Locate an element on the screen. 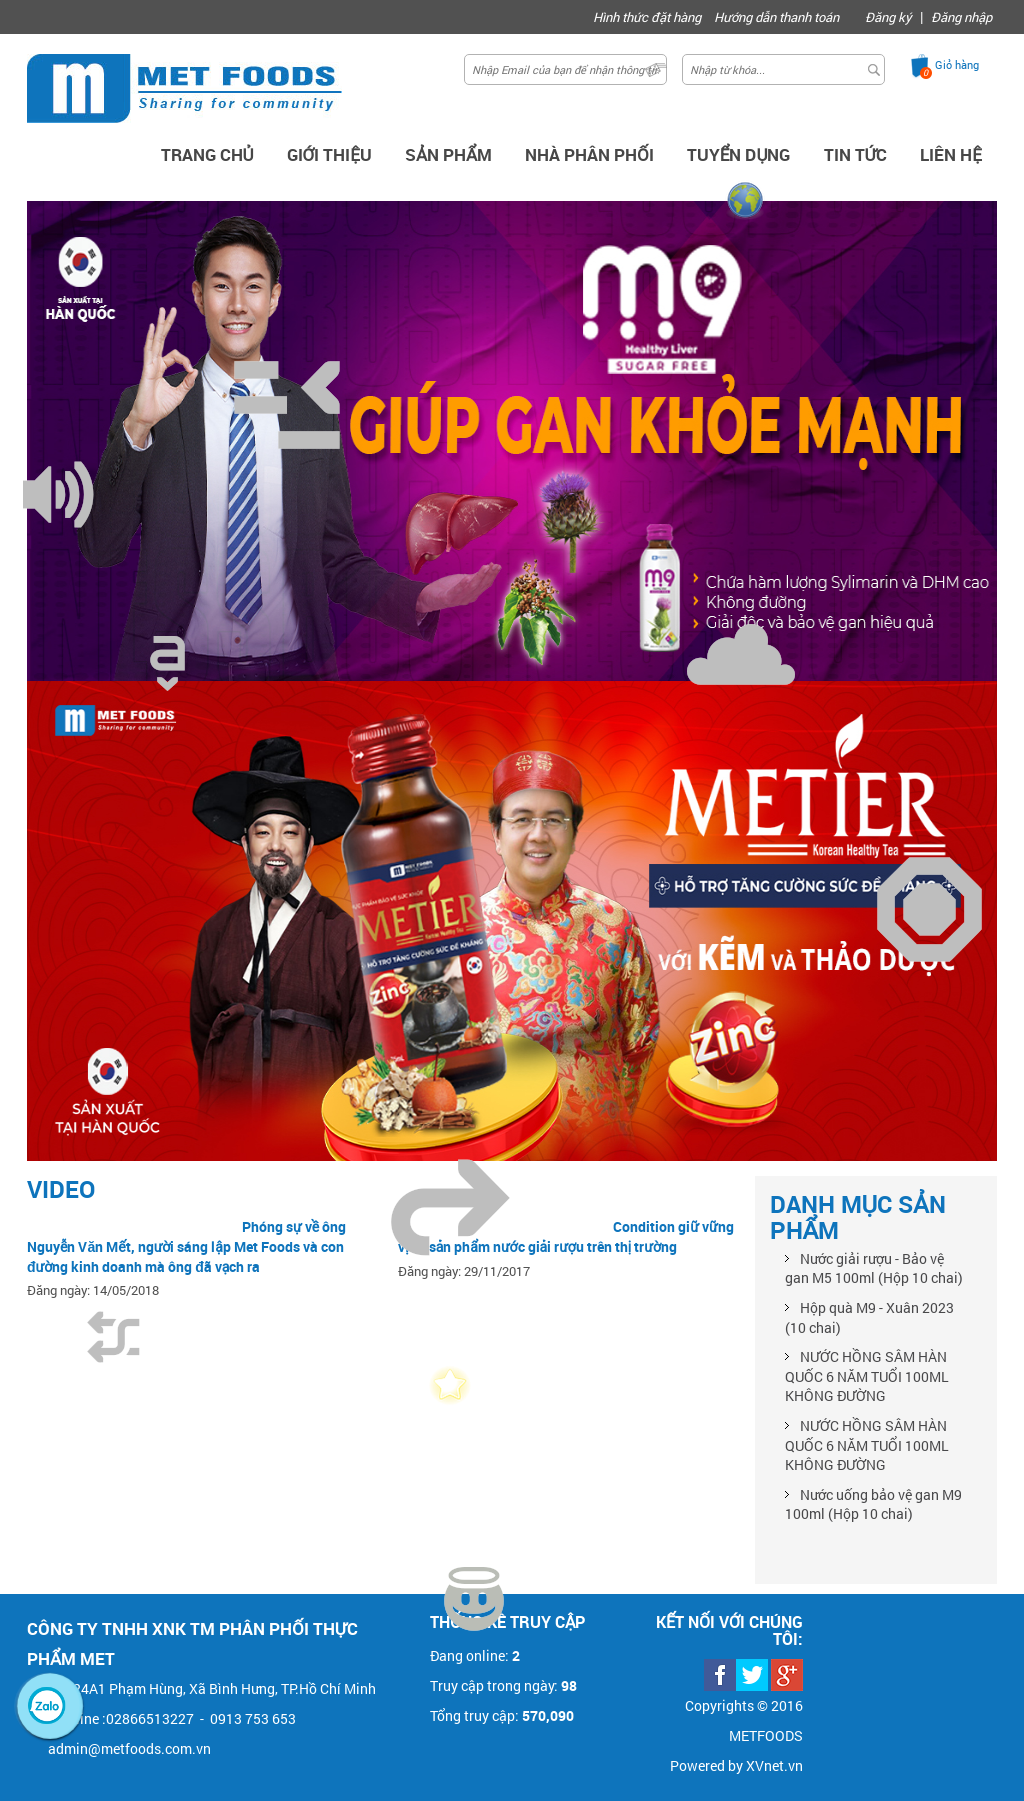 The width and height of the screenshot is (1024, 1801). insert text at cursor position is located at coordinates (167, 663).